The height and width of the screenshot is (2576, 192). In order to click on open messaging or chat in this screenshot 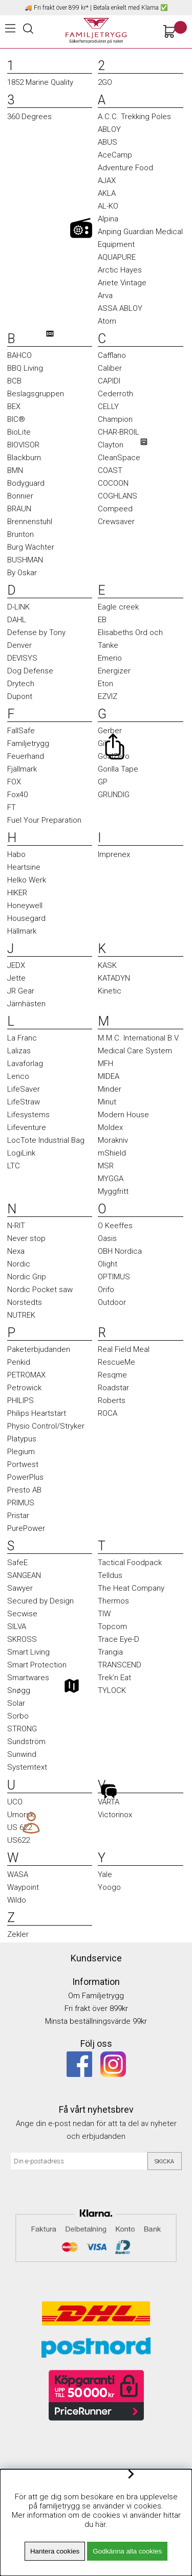, I will do `click(109, 1791)`.